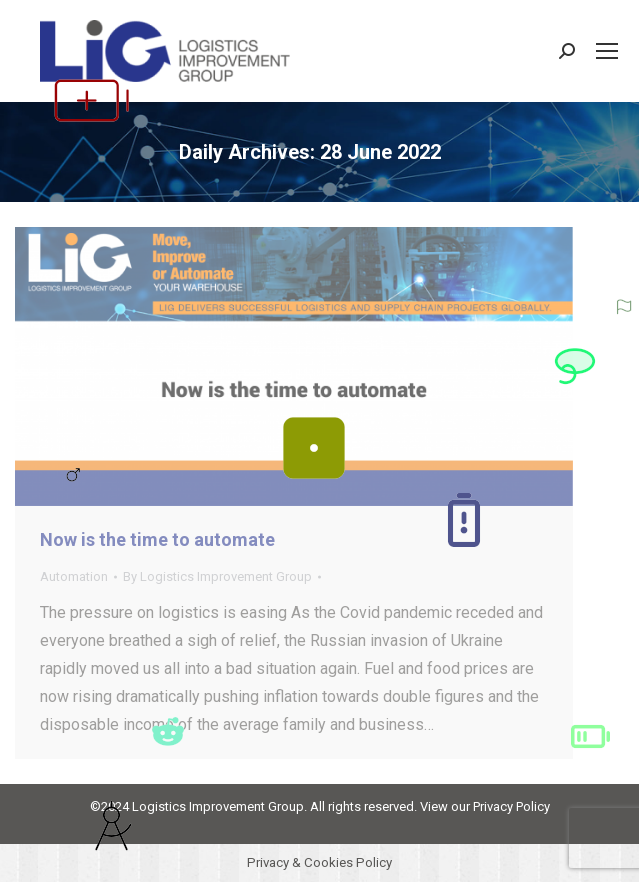  What do you see at coordinates (590, 736) in the screenshot?
I see `indicates medium battery level` at bounding box center [590, 736].